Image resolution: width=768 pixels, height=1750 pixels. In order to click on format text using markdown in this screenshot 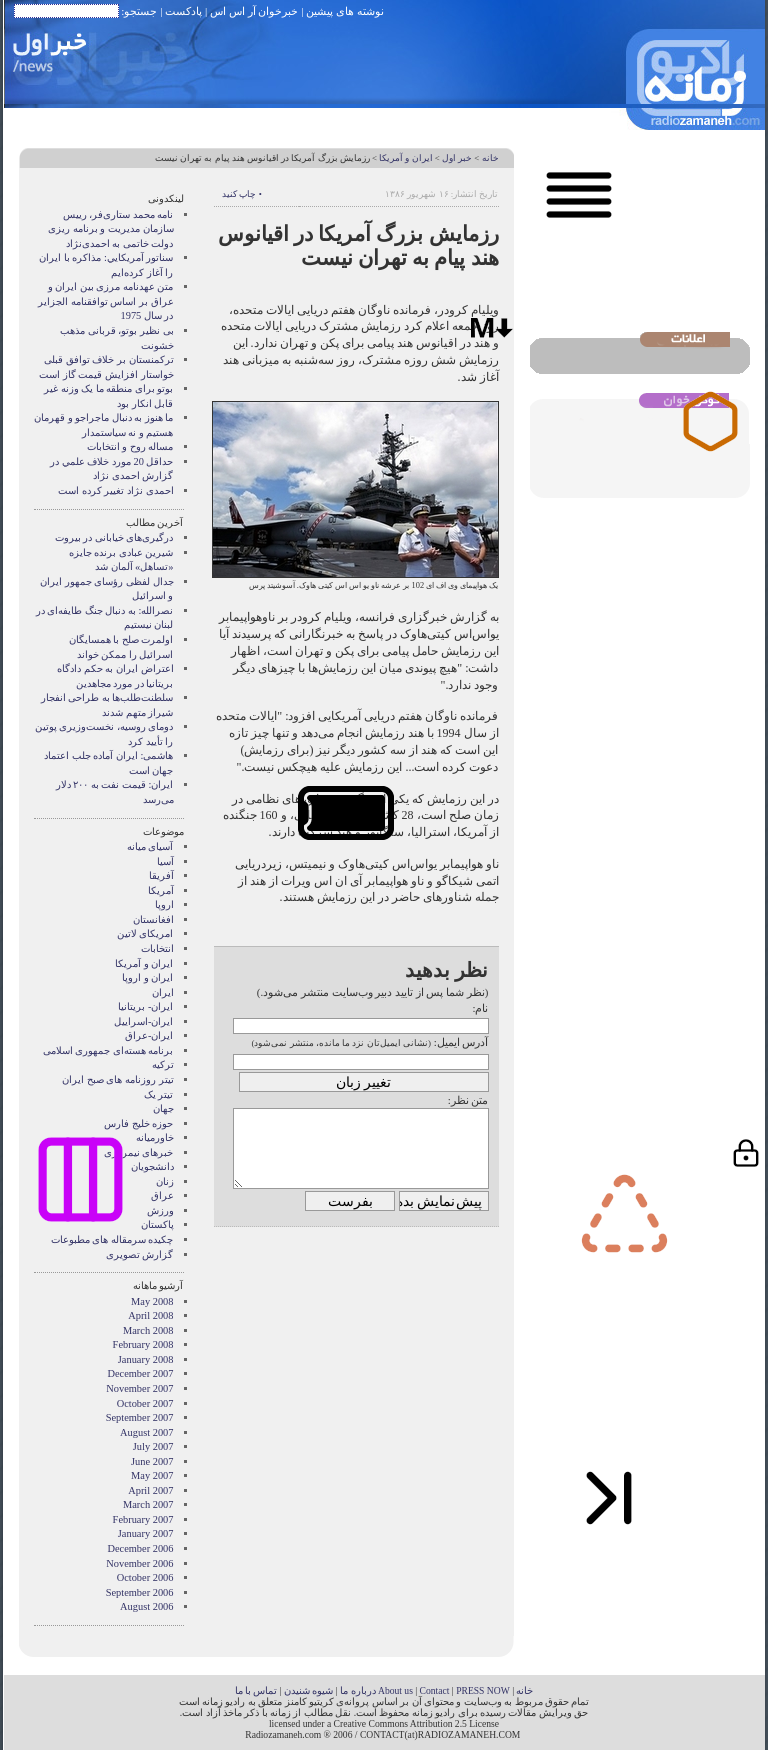, I will do `click(492, 327)`.